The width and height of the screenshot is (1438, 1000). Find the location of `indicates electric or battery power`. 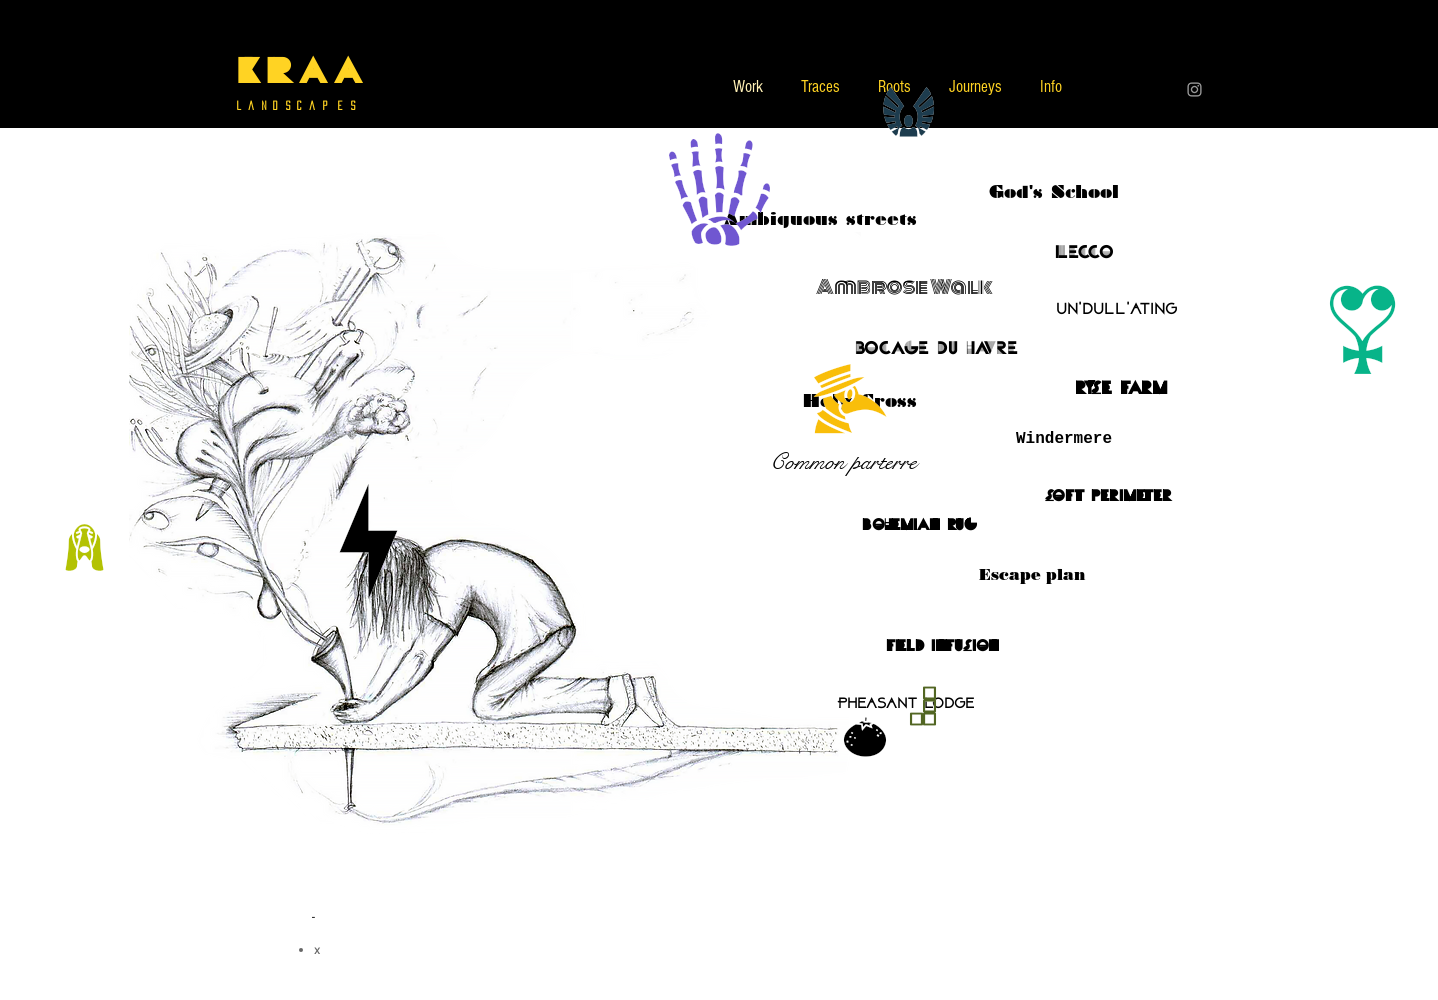

indicates electric or battery power is located at coordinates (368, 541).